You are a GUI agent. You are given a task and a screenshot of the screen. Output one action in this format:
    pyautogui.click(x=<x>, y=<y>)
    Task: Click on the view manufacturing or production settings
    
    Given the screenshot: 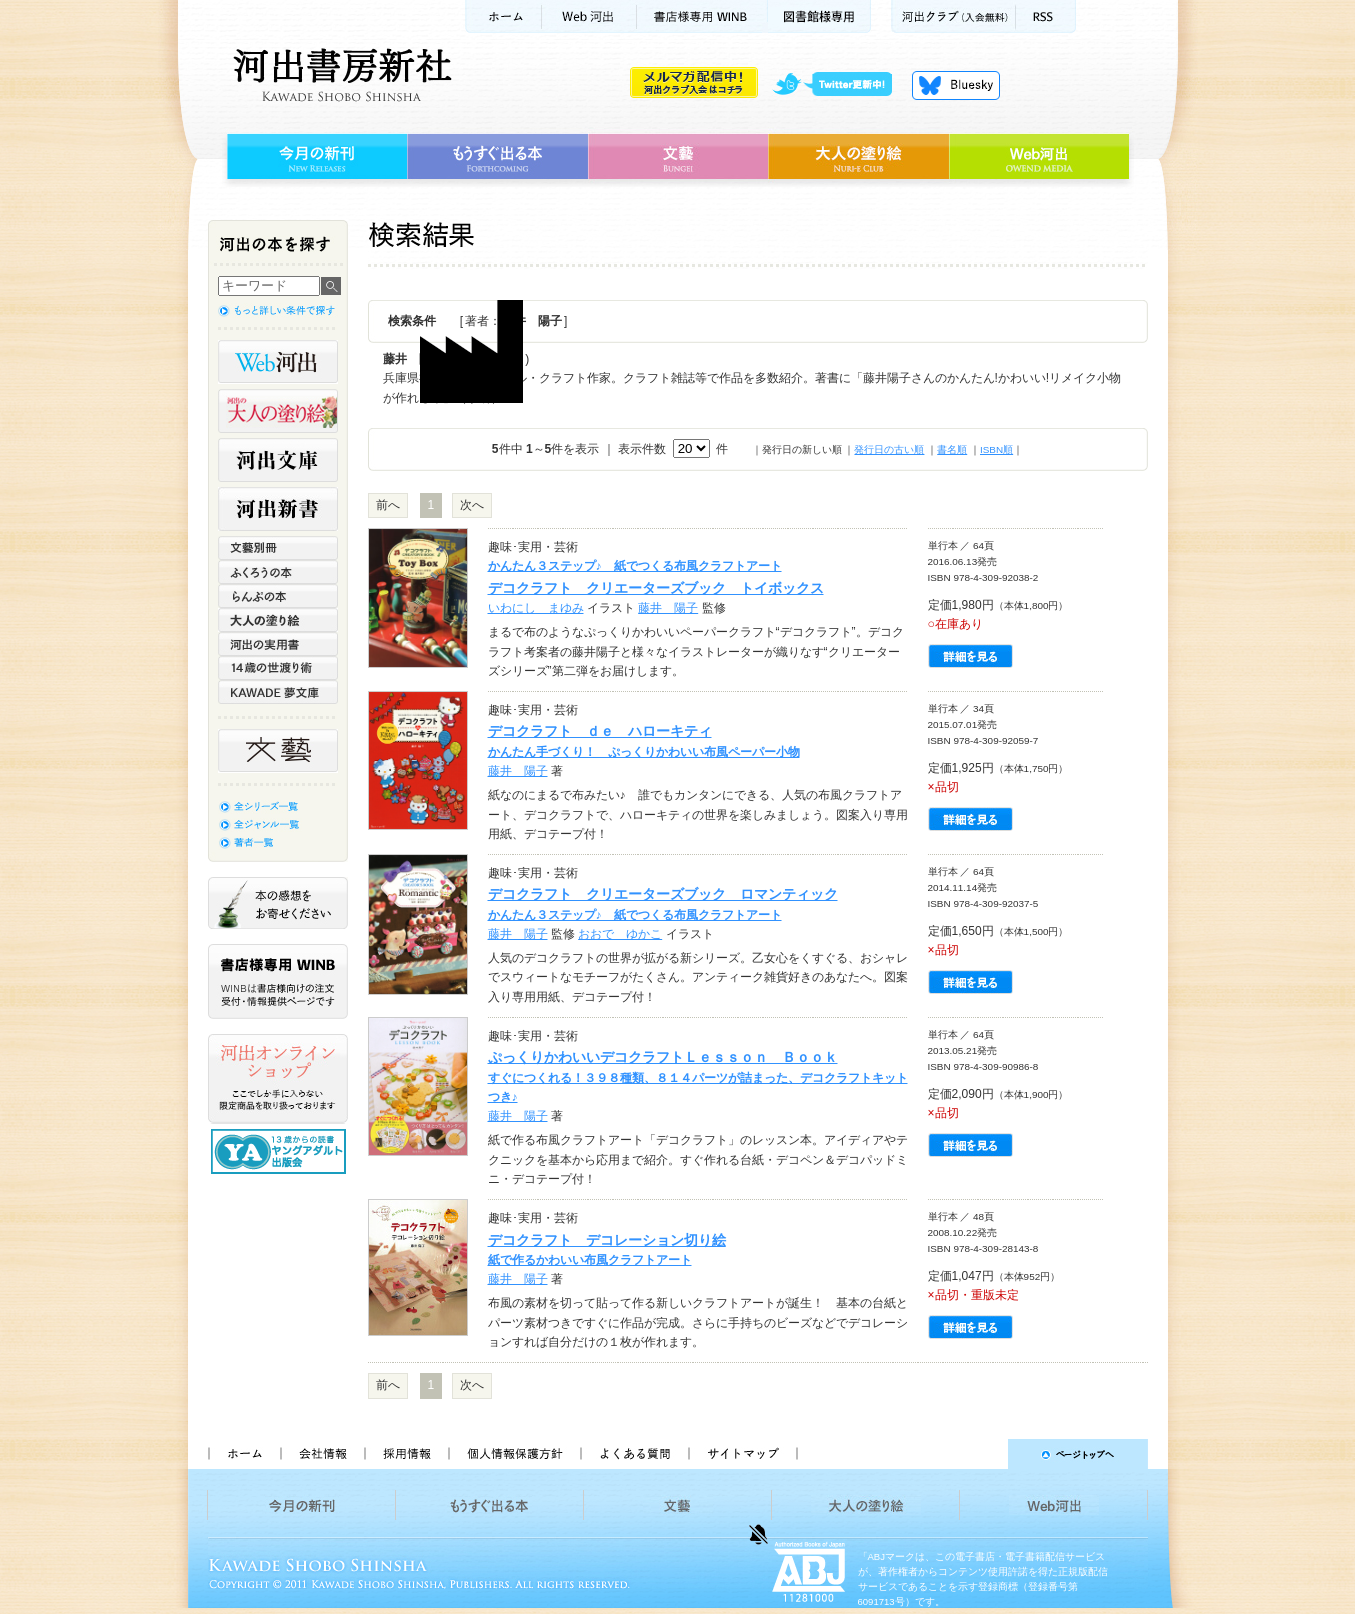 What is the action you would take?
    pyautogui.click(x=471, y=351)
    